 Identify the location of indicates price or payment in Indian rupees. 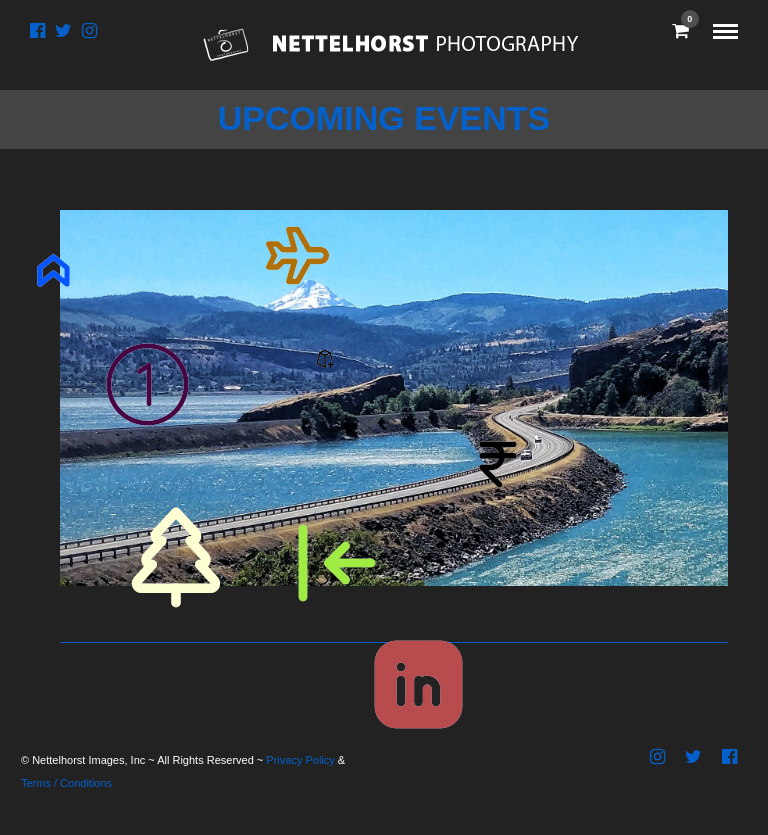
(496, 464).